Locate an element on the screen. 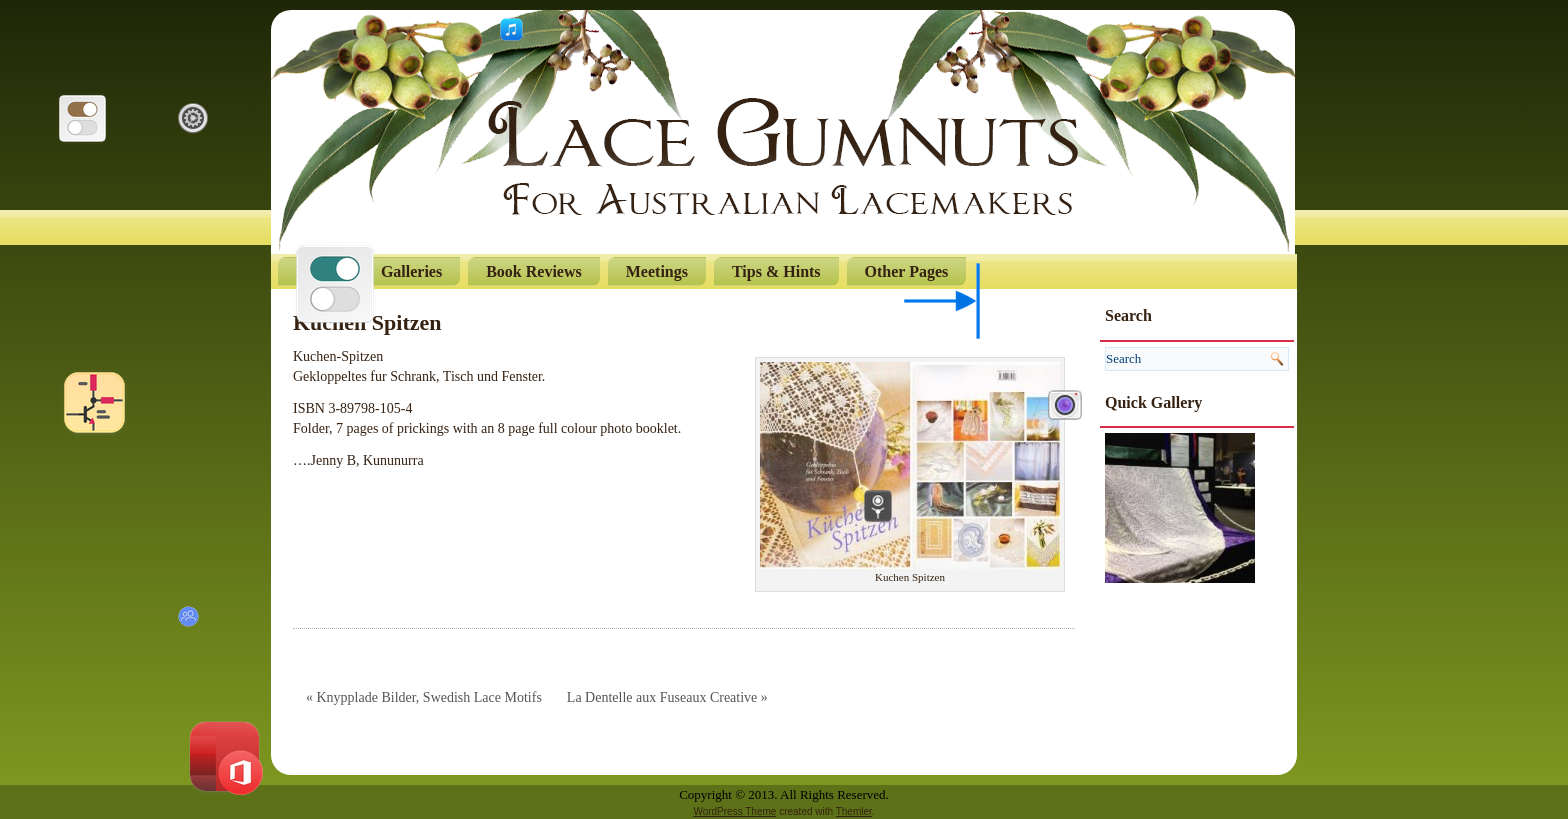 The width and height of the screenshot is (1568, 819). open microsoft office suite is located at coordinates (224, 756).